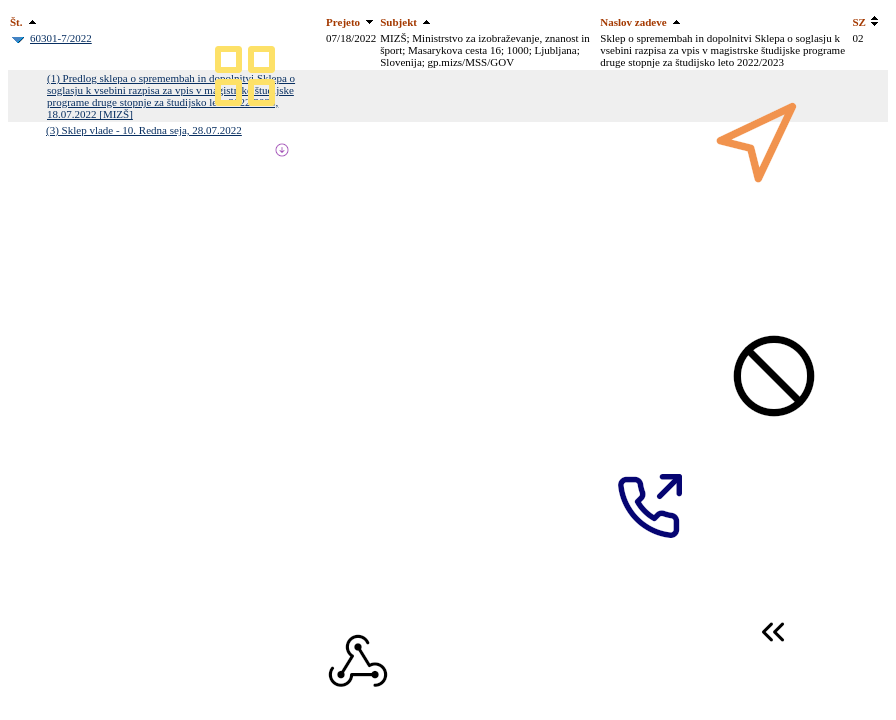 The image size is (896, 720). Describe the element at coordinates (282, 150) in the screenshot. I see `download file or content` at that location.